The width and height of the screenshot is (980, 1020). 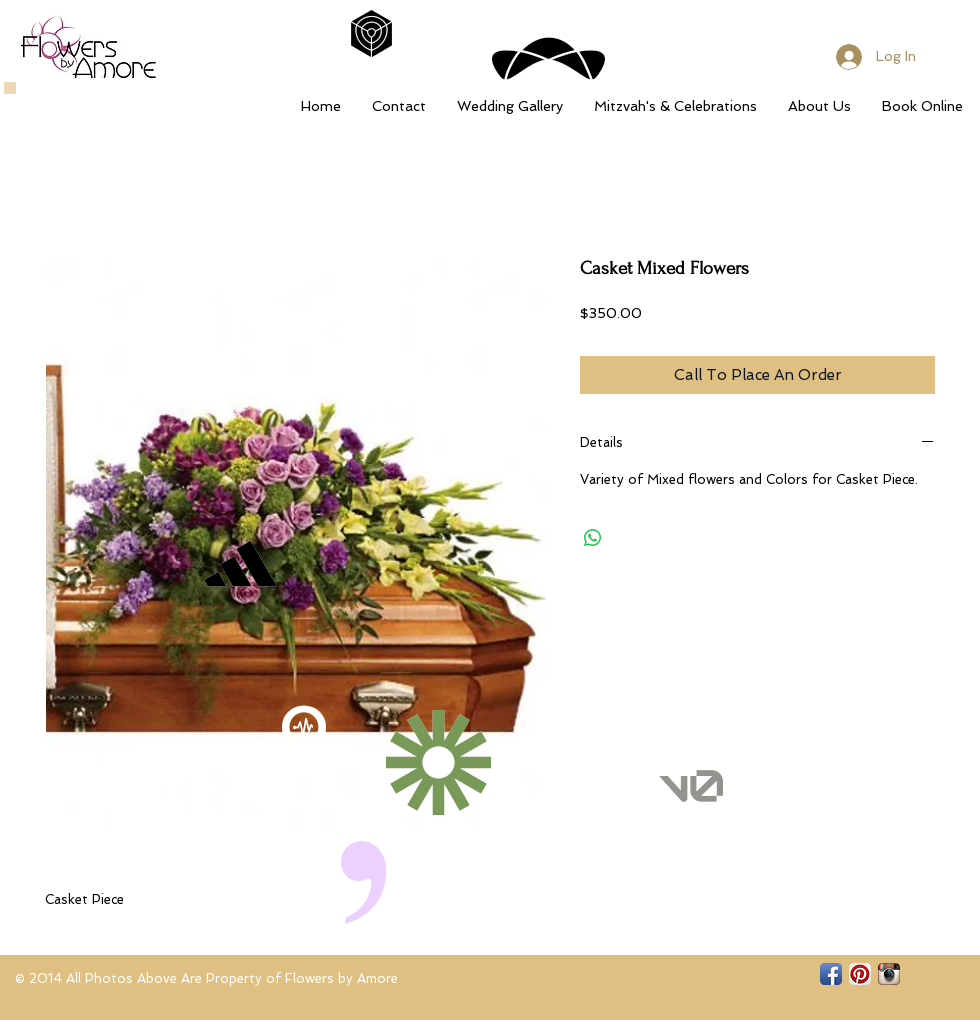 What do you see at coordinates (240, 563) in the screenshot?
I see `adidas brand logo` at bounding box center [240, 563].